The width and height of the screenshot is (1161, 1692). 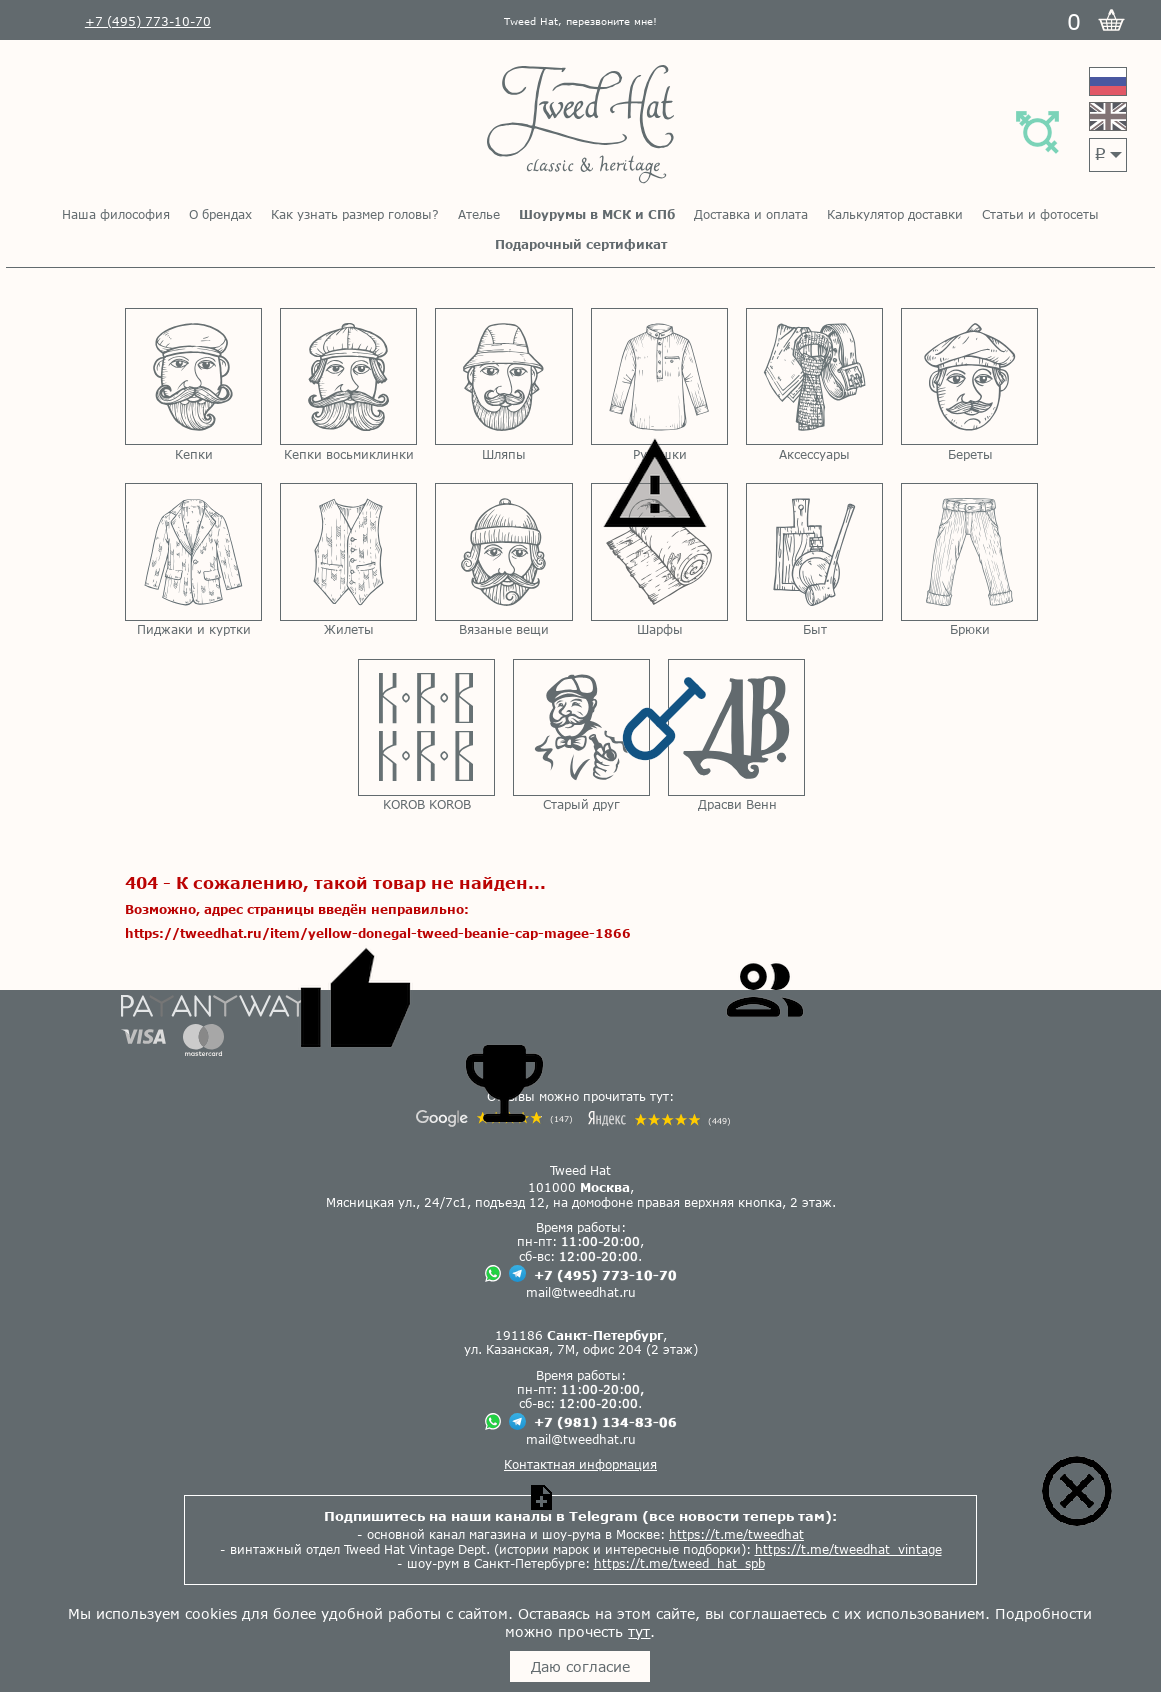 I want to click on view achievements or awards, so click(x=504, y=1083).